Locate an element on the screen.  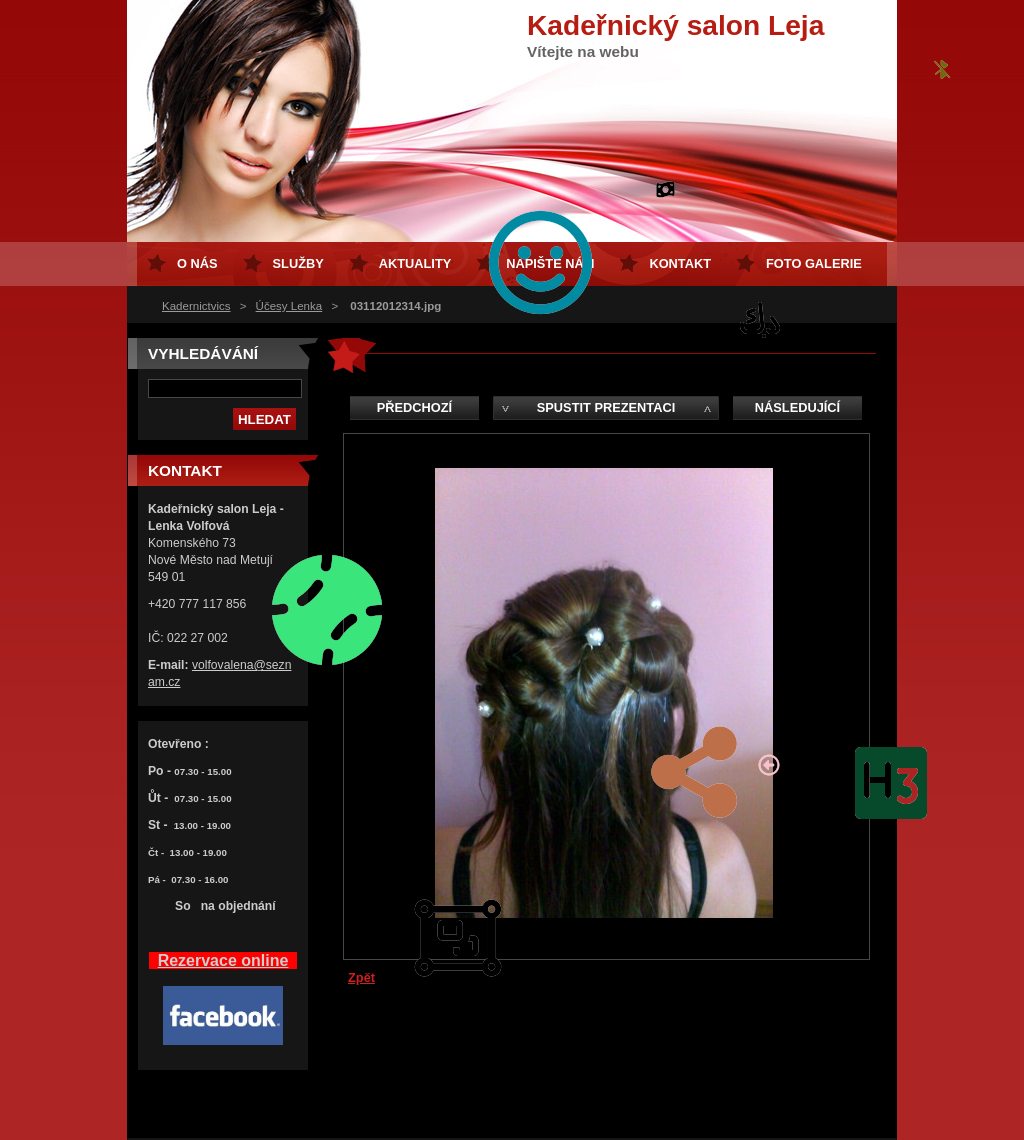
indicates currency in Iraqi or Kuwaiti dinar is located at coordinates (760, 320).